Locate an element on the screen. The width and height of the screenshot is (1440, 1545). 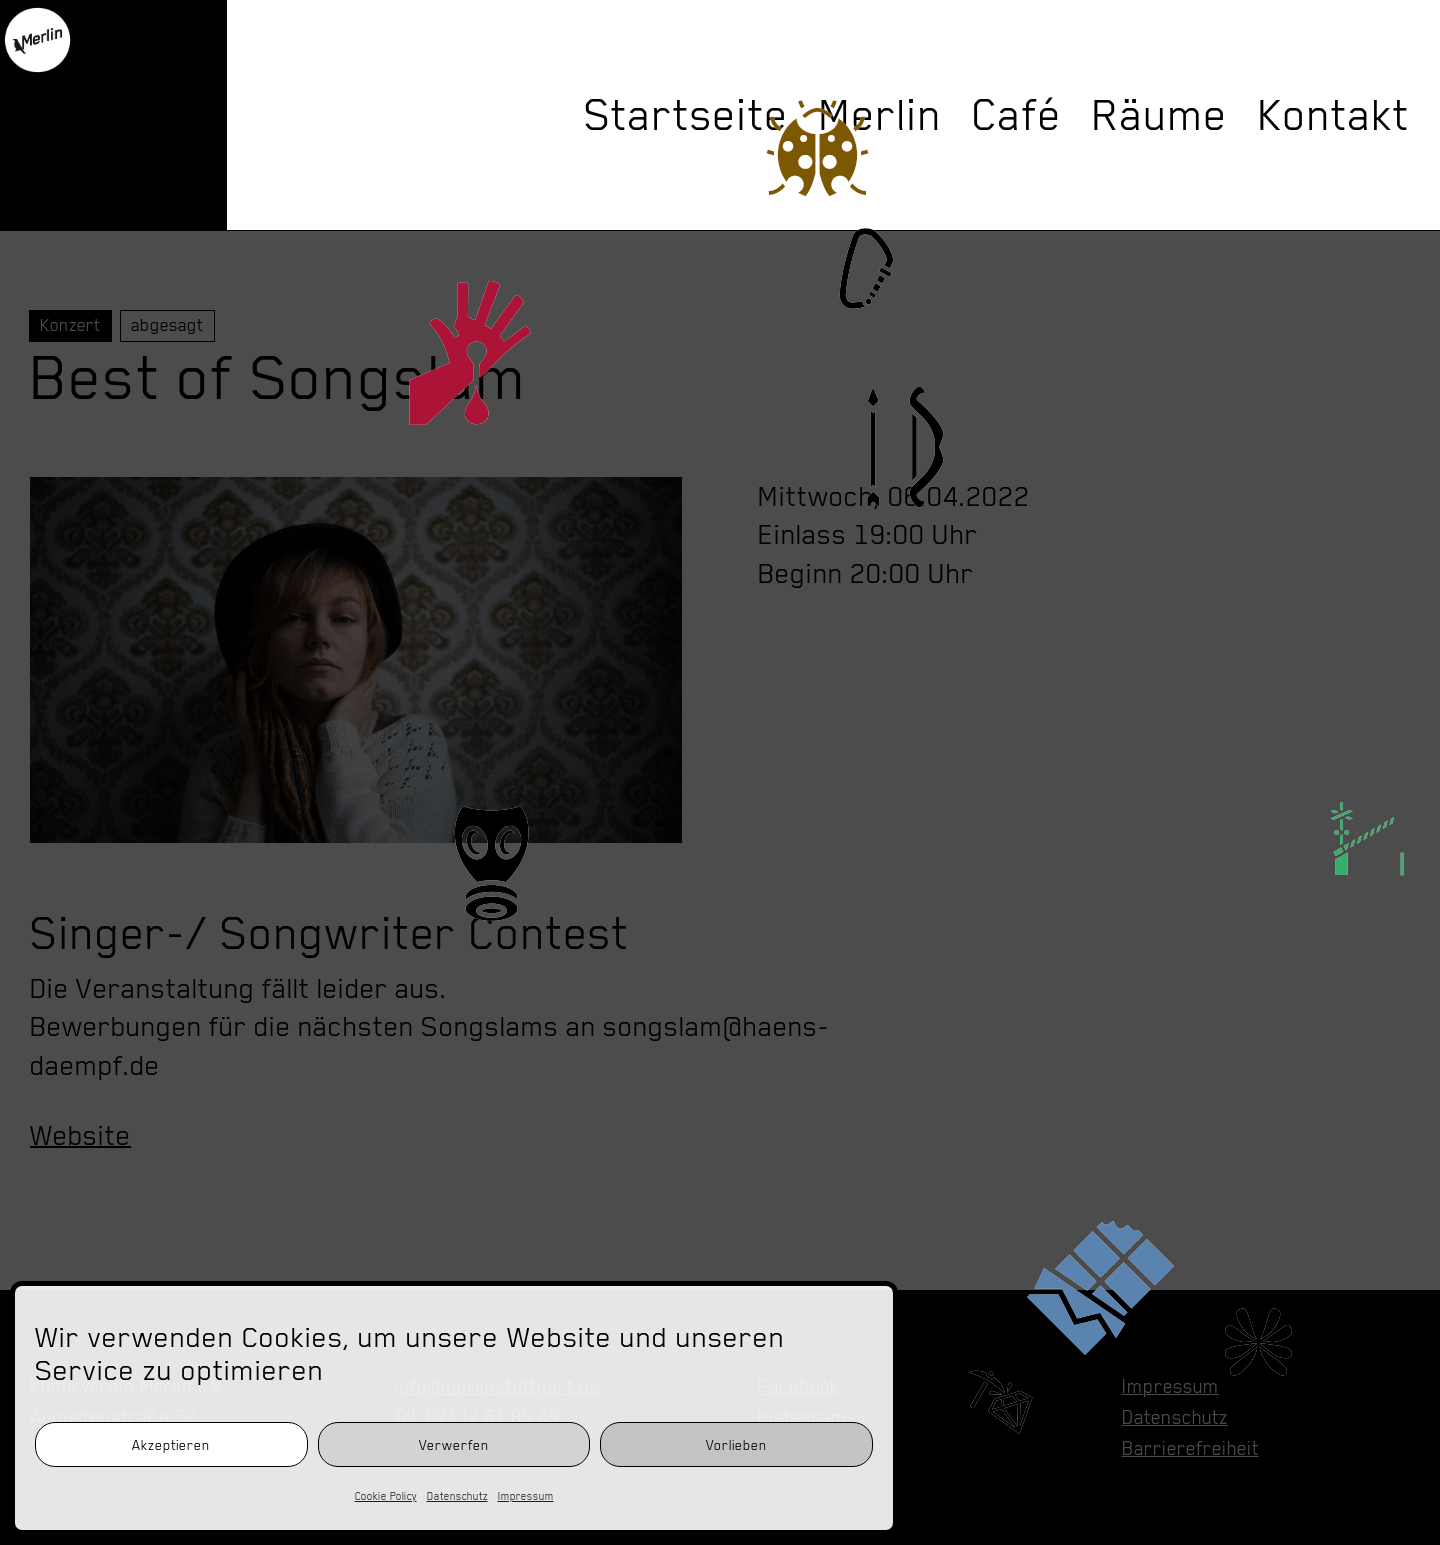
climbing or outdoor gear category is located at coordinates (866, 268).